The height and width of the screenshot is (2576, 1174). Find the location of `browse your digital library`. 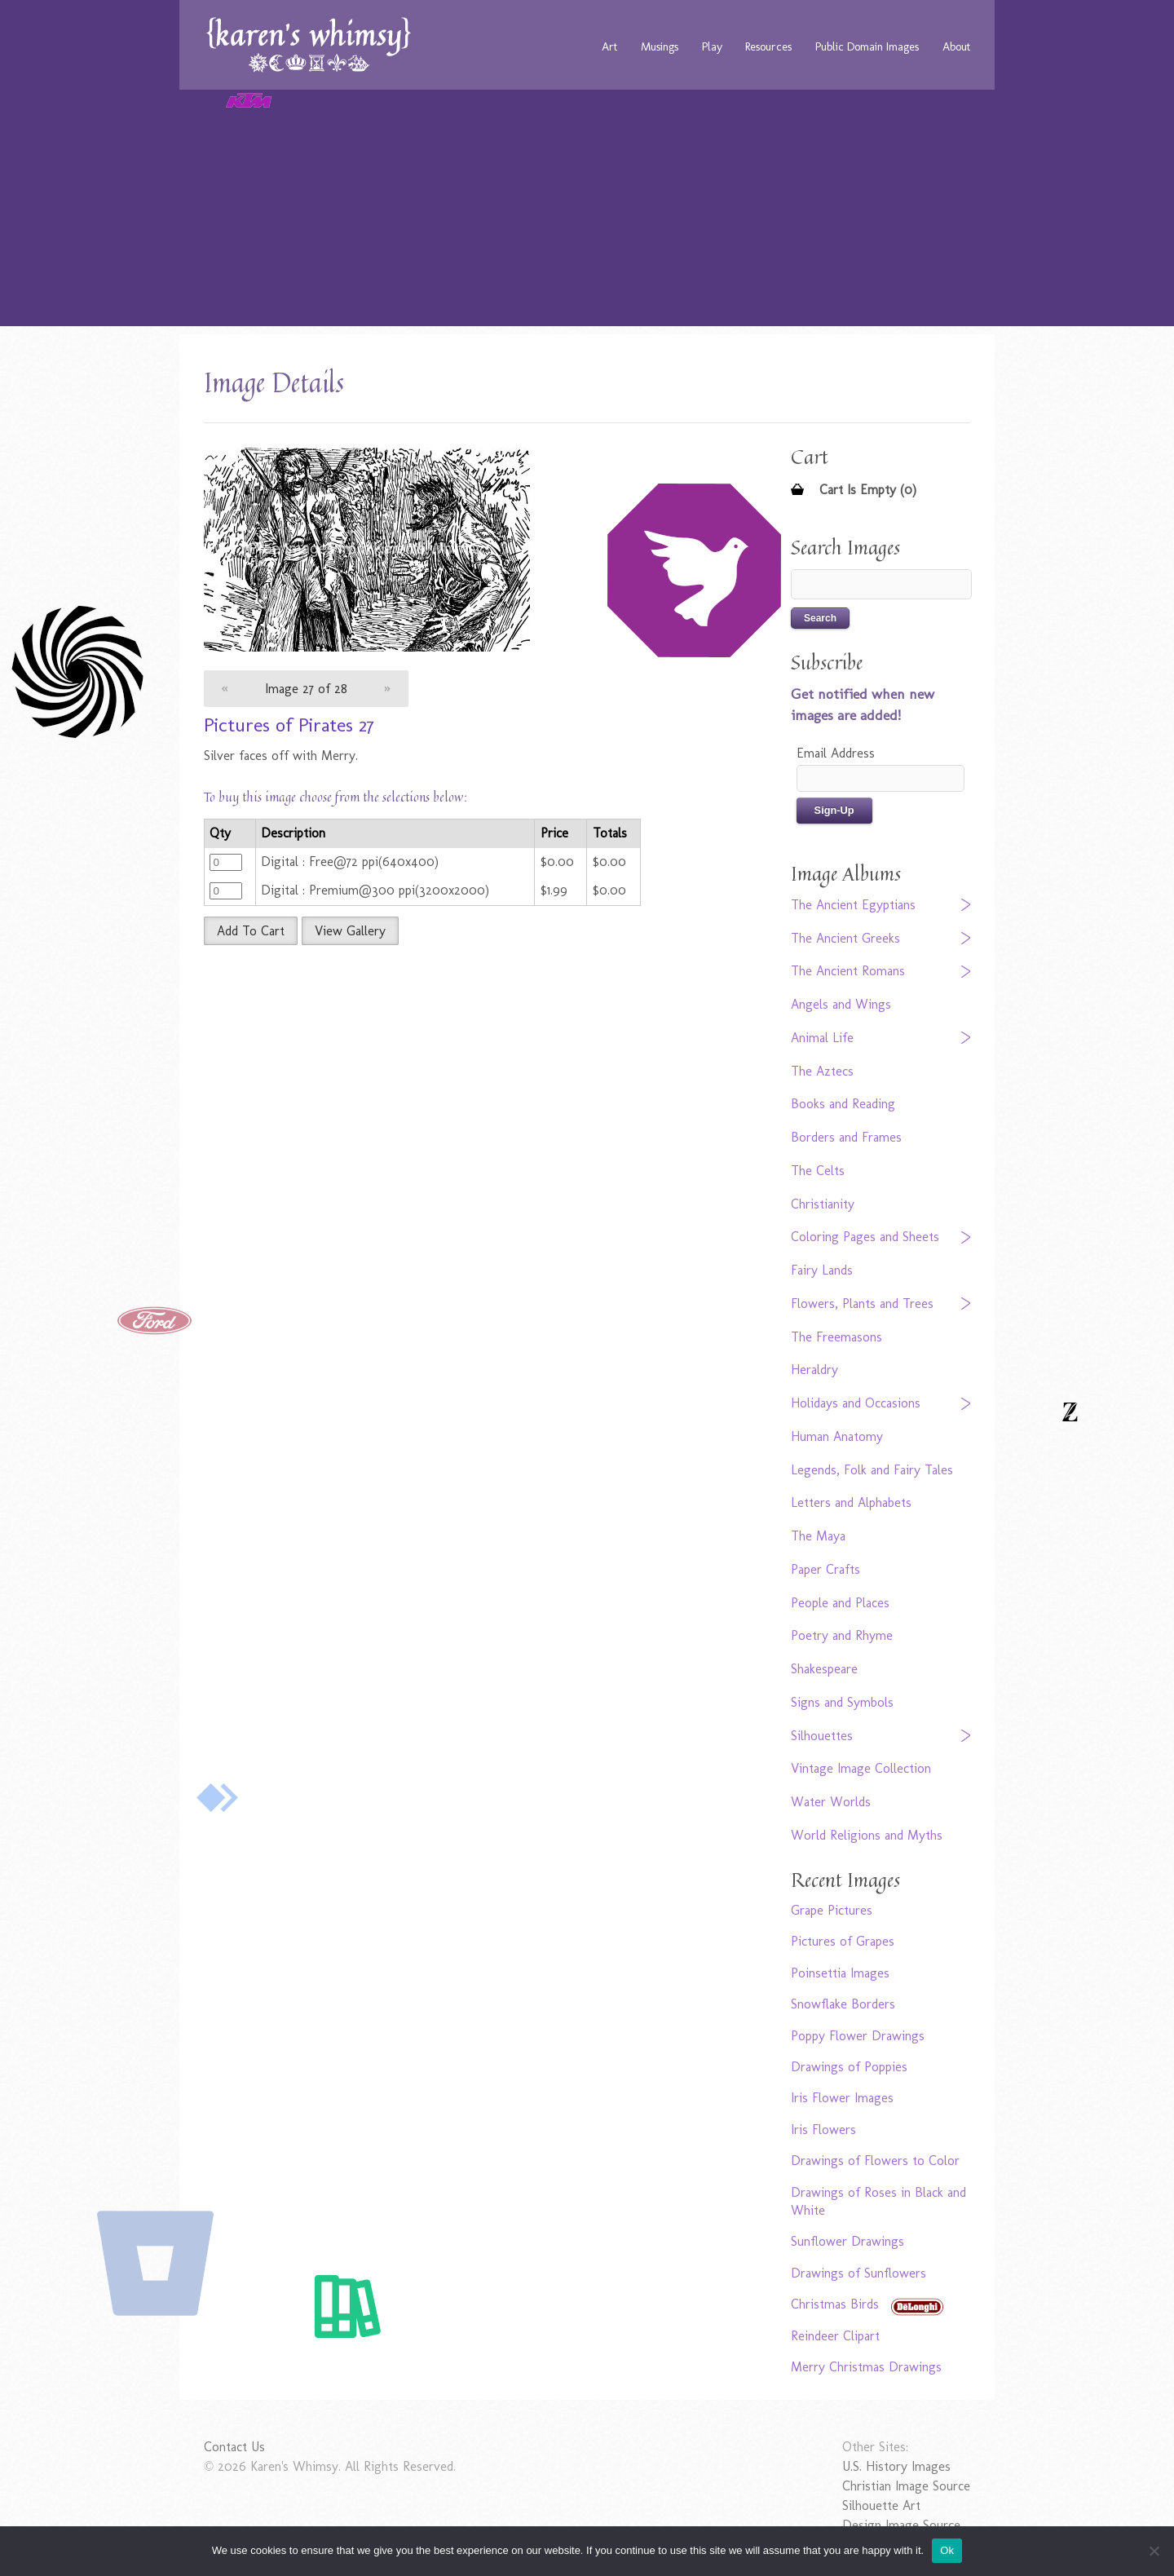

browse your digital library is located at coordinates (346, 2306).